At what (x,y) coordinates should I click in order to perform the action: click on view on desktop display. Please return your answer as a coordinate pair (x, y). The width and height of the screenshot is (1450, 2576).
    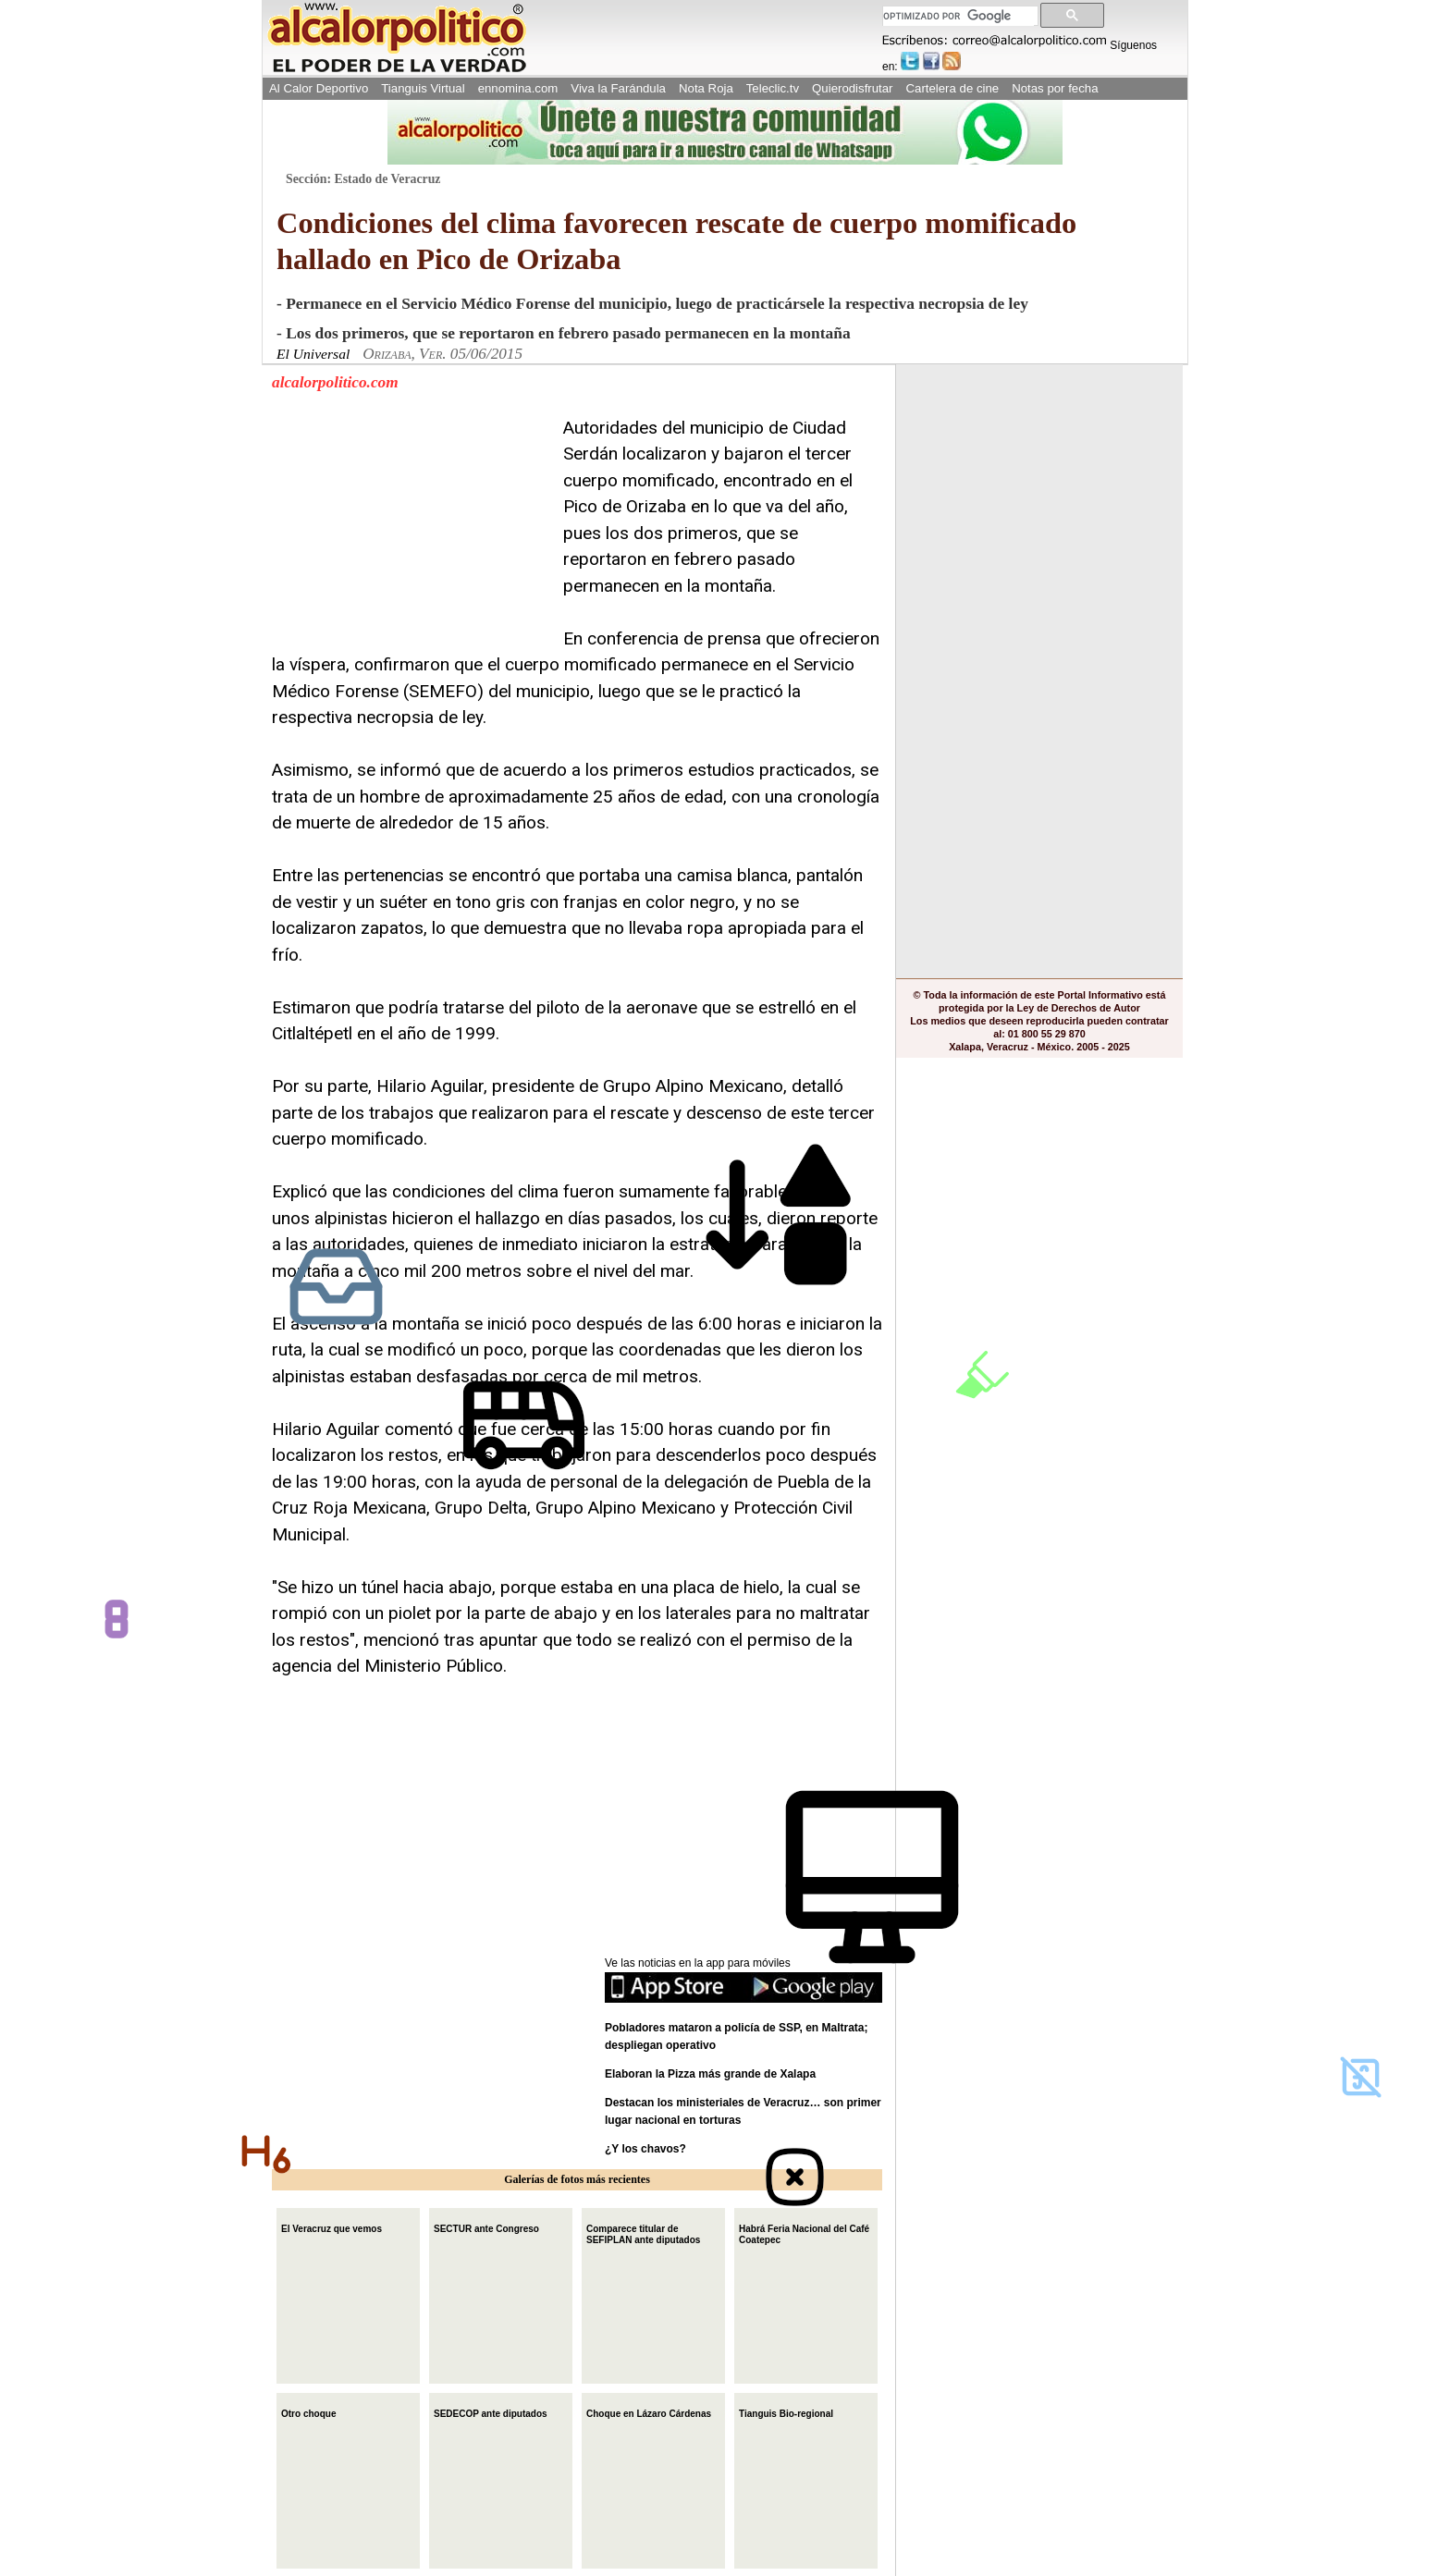
    Looking at the image, I should click on (872, 1877).